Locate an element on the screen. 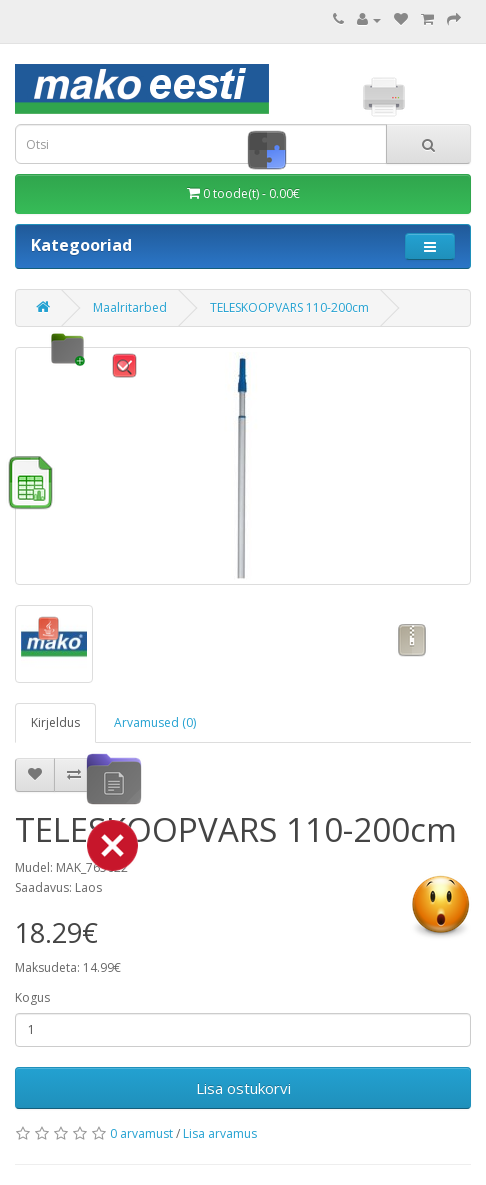 The height and width of the screenshot is (1185, 486). open a spreadsheet file is located at coordinates (30, 482).